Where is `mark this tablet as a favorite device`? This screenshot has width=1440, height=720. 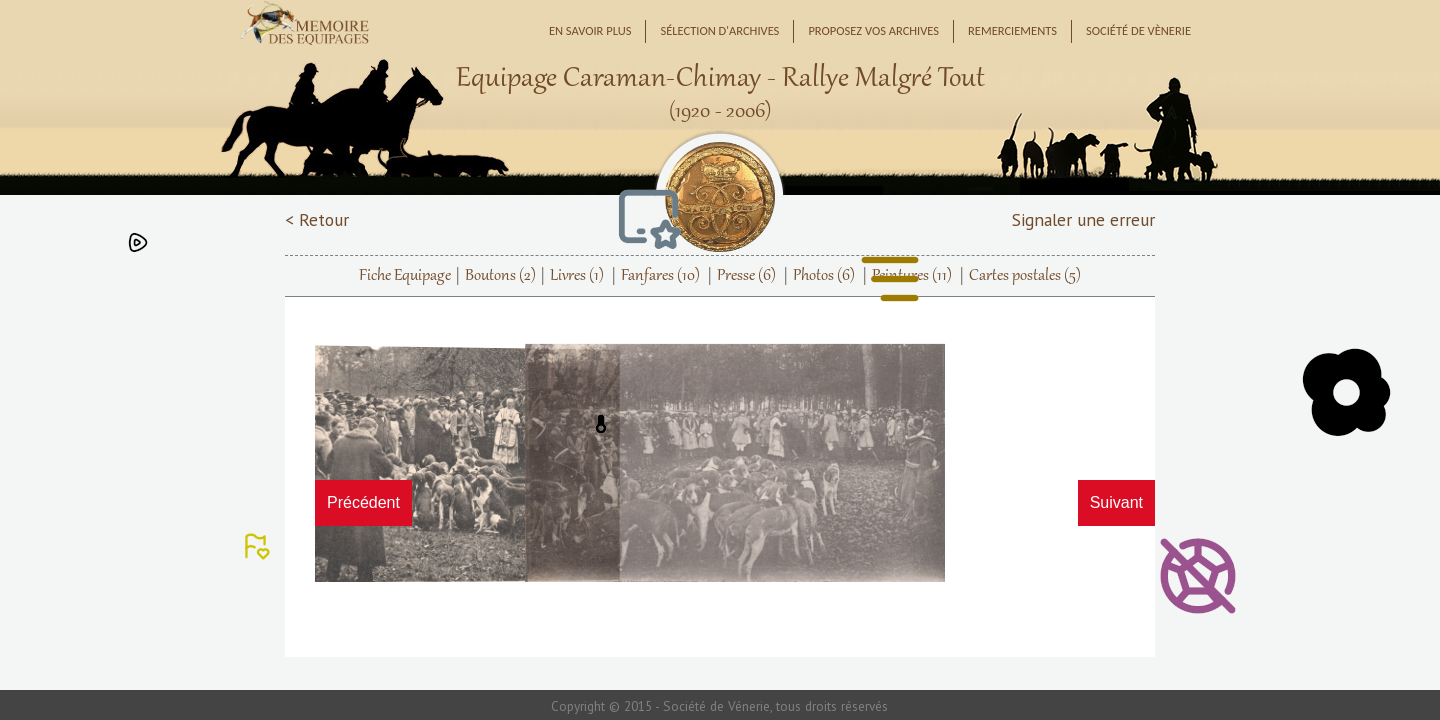
mark this tablet as a favorite device is located at coordinates (648, 216).